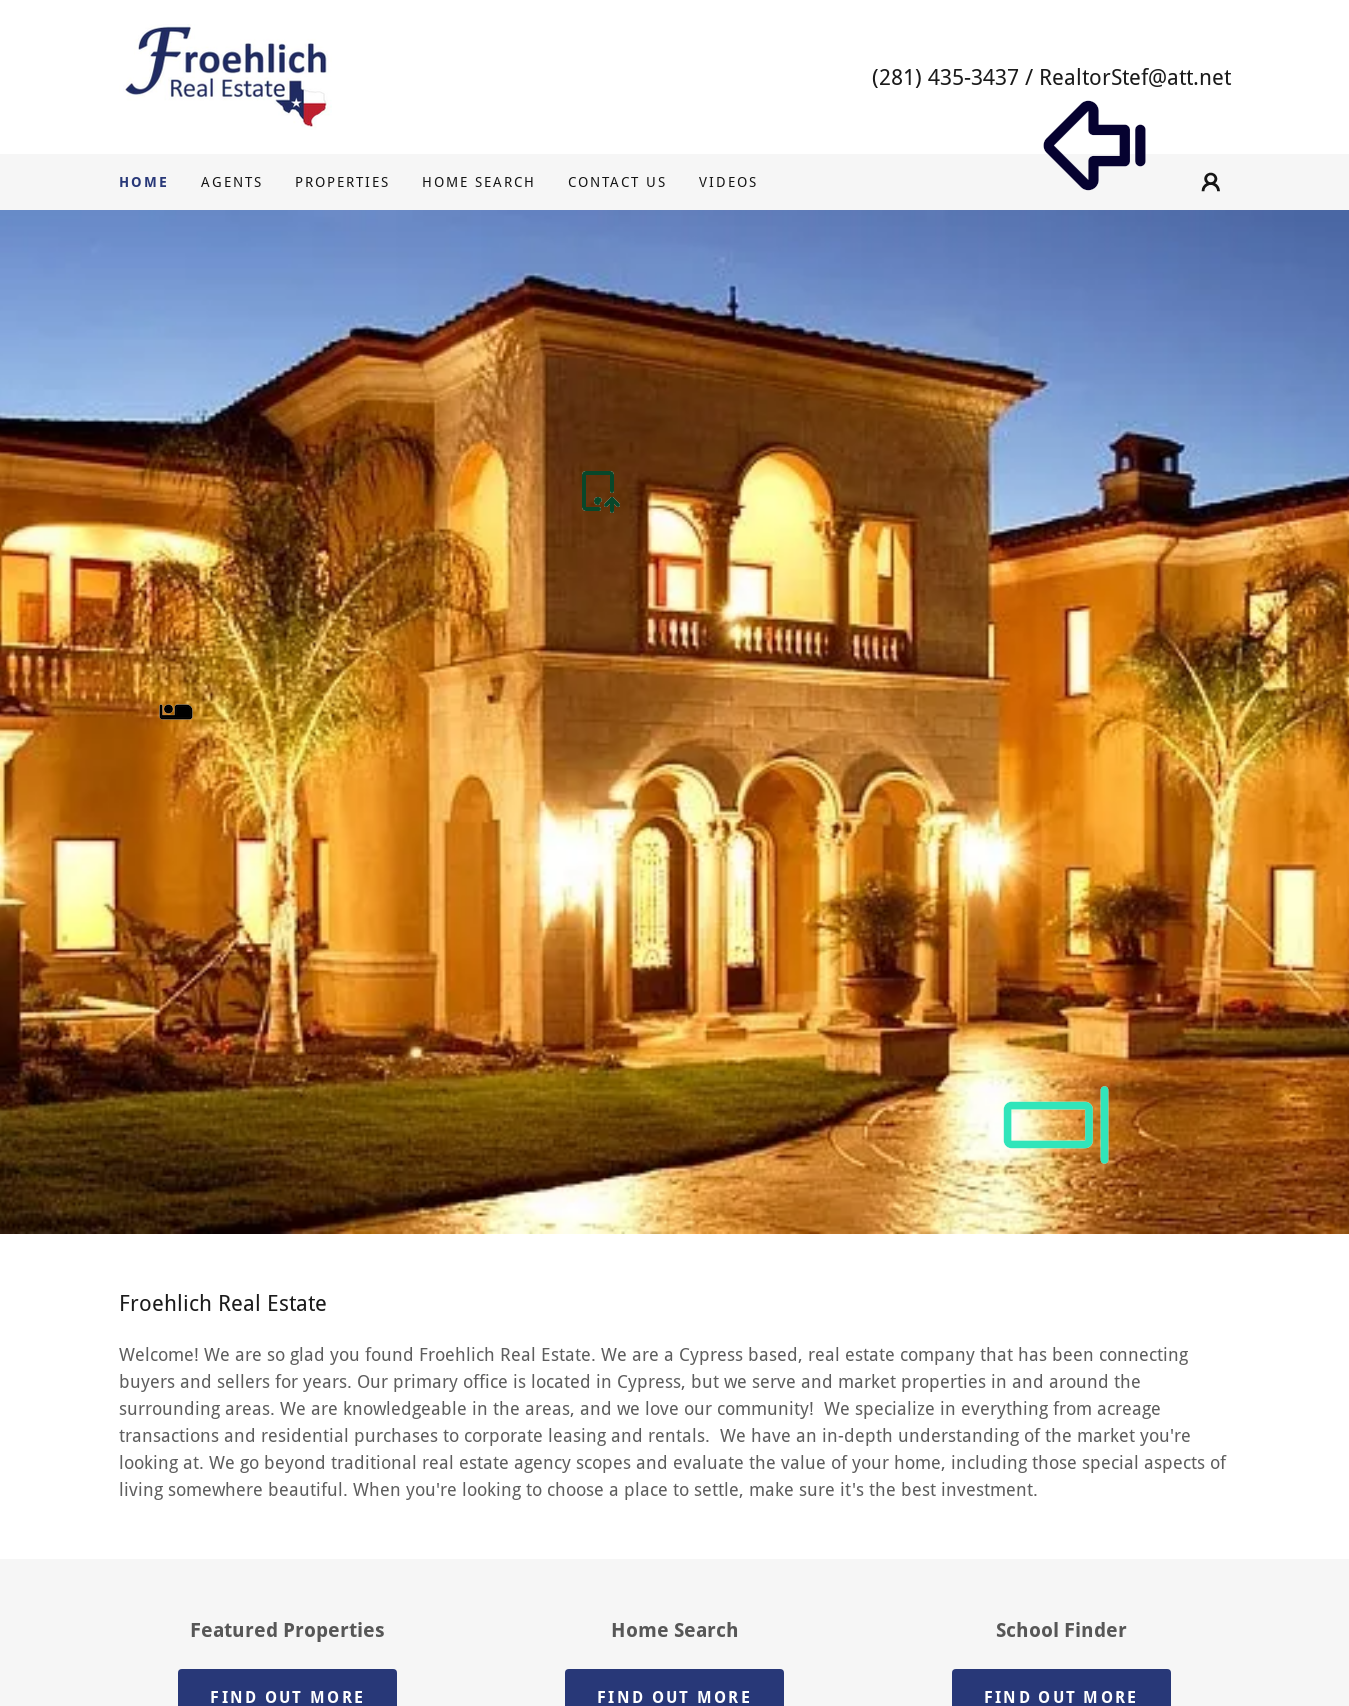 Image resolution: width=1349 pixels, height=1706 pixels. I want to click on select a lie-flat or suite seat option, so click(176, 712).